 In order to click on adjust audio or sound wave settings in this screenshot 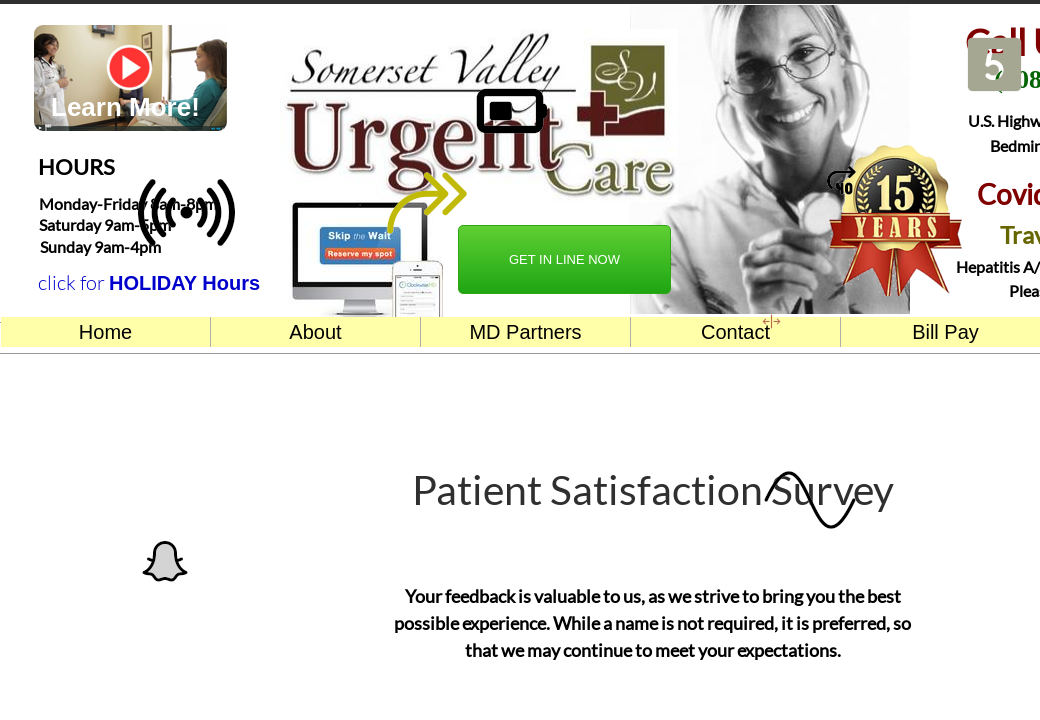, I will do `click(810, 500)`.